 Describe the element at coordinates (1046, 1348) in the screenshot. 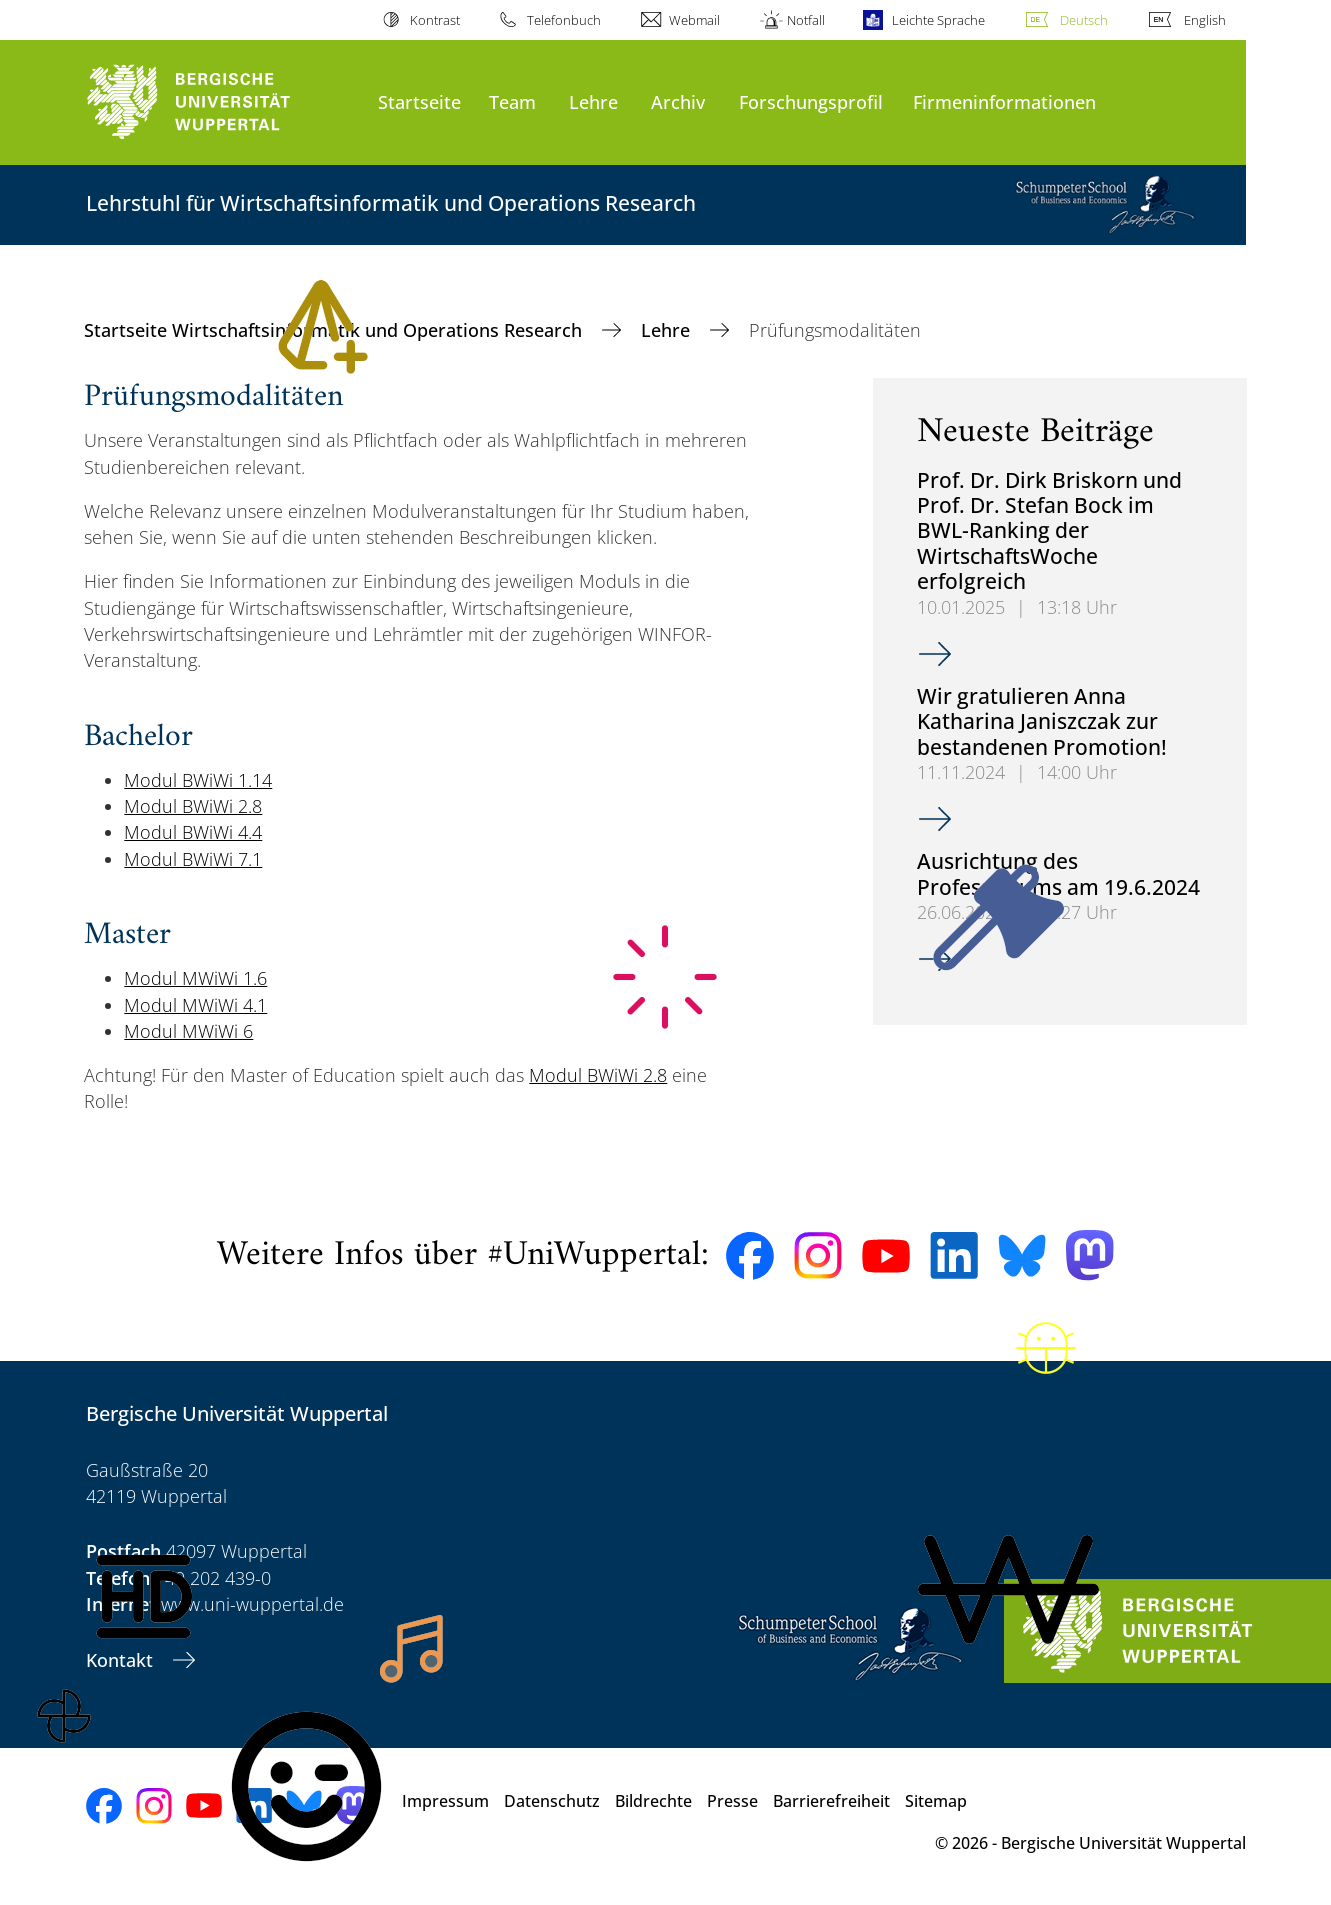

I see `report a bug or issue` at that location.